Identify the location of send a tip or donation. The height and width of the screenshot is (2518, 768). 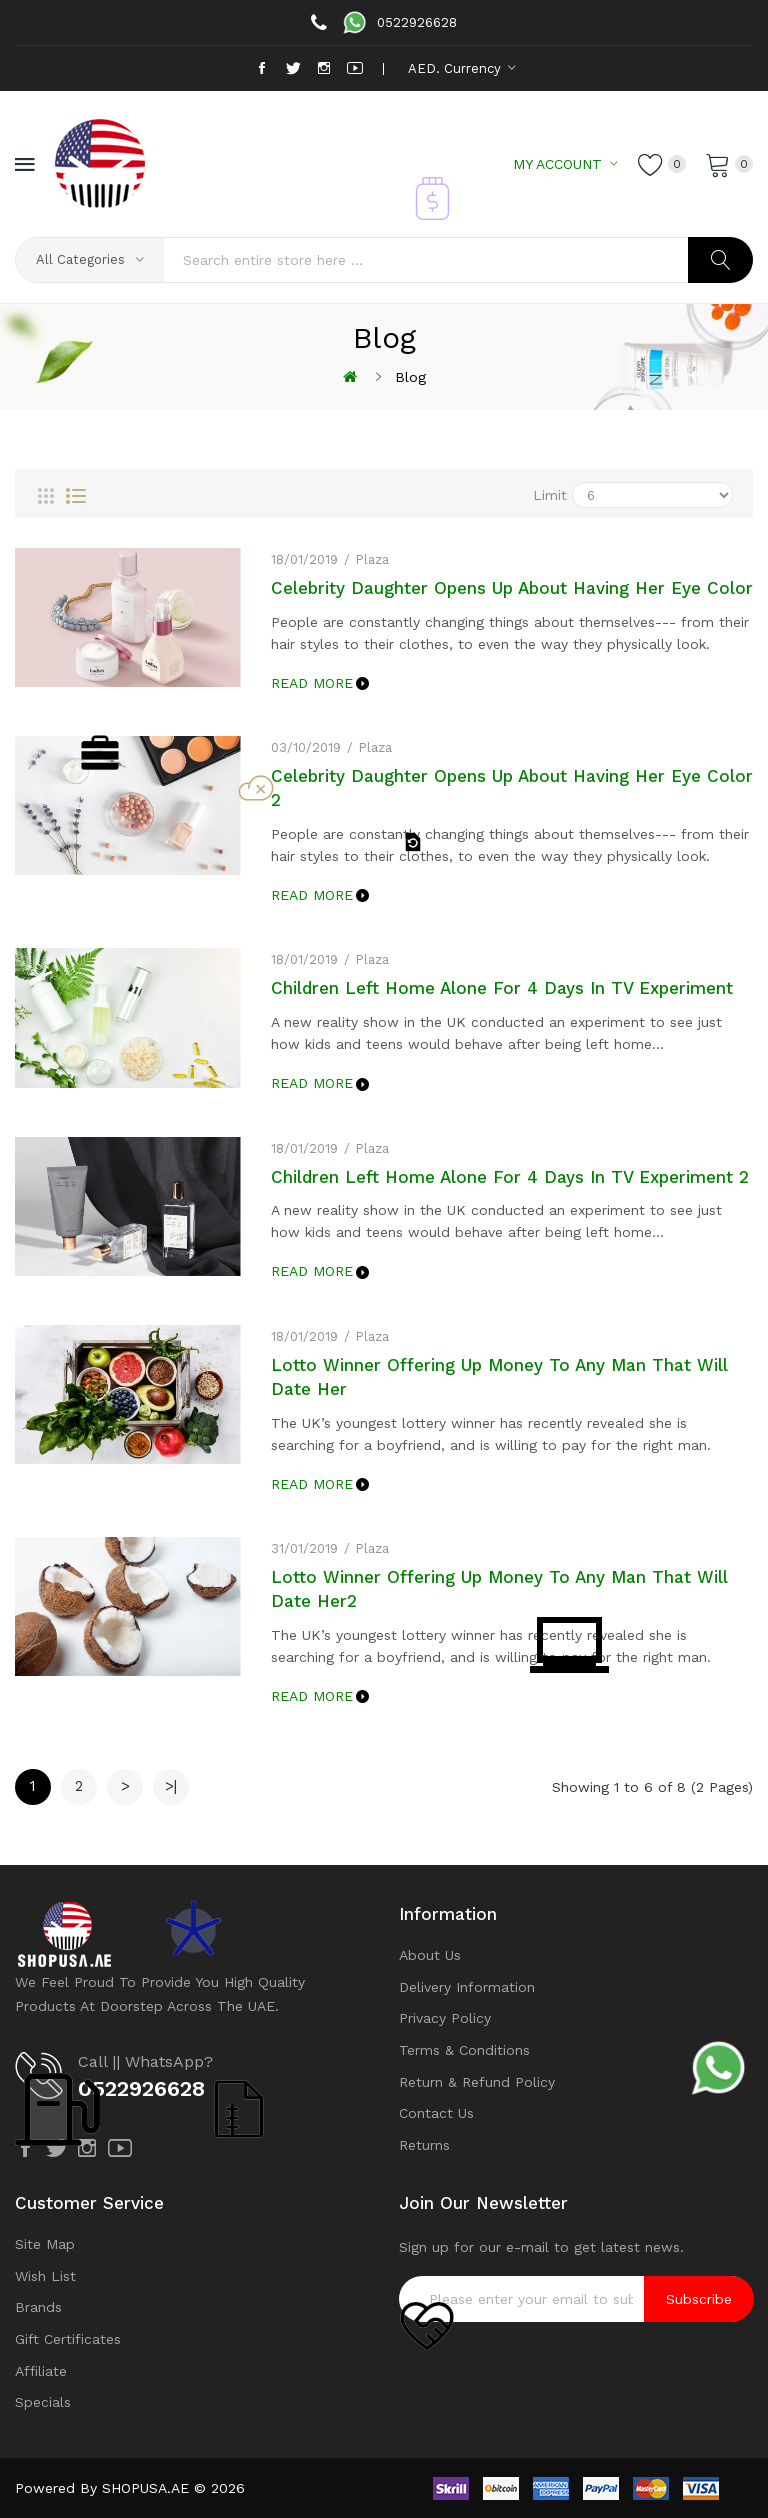
(432, 198).